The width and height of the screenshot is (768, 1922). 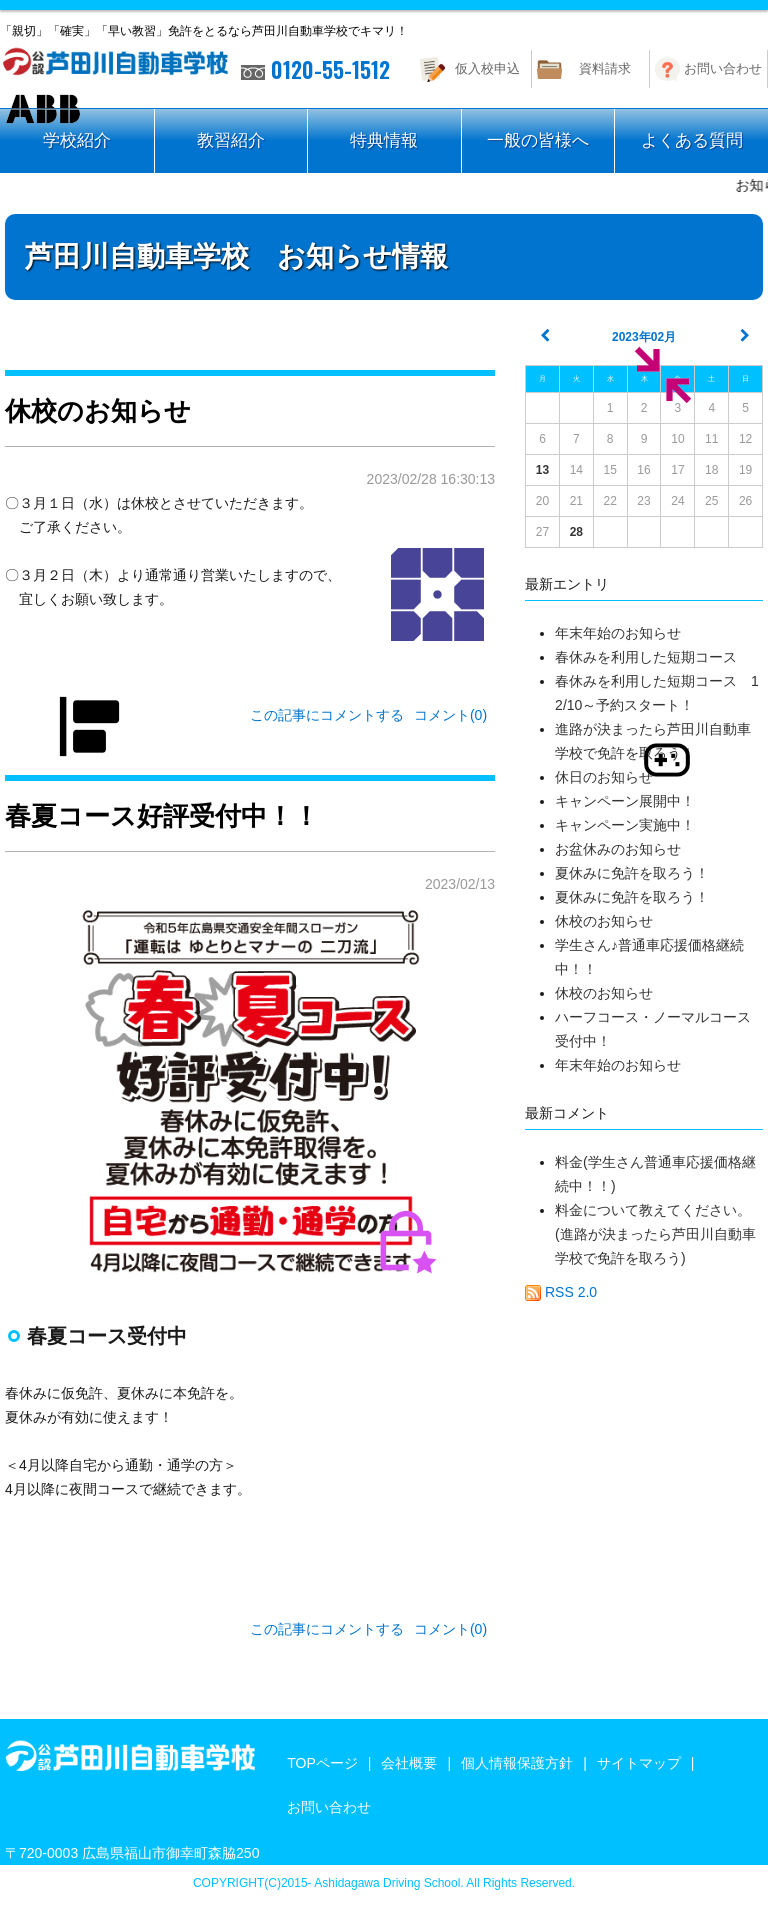 I want to click on wpengine brand logo, so click(x=437, y=594).